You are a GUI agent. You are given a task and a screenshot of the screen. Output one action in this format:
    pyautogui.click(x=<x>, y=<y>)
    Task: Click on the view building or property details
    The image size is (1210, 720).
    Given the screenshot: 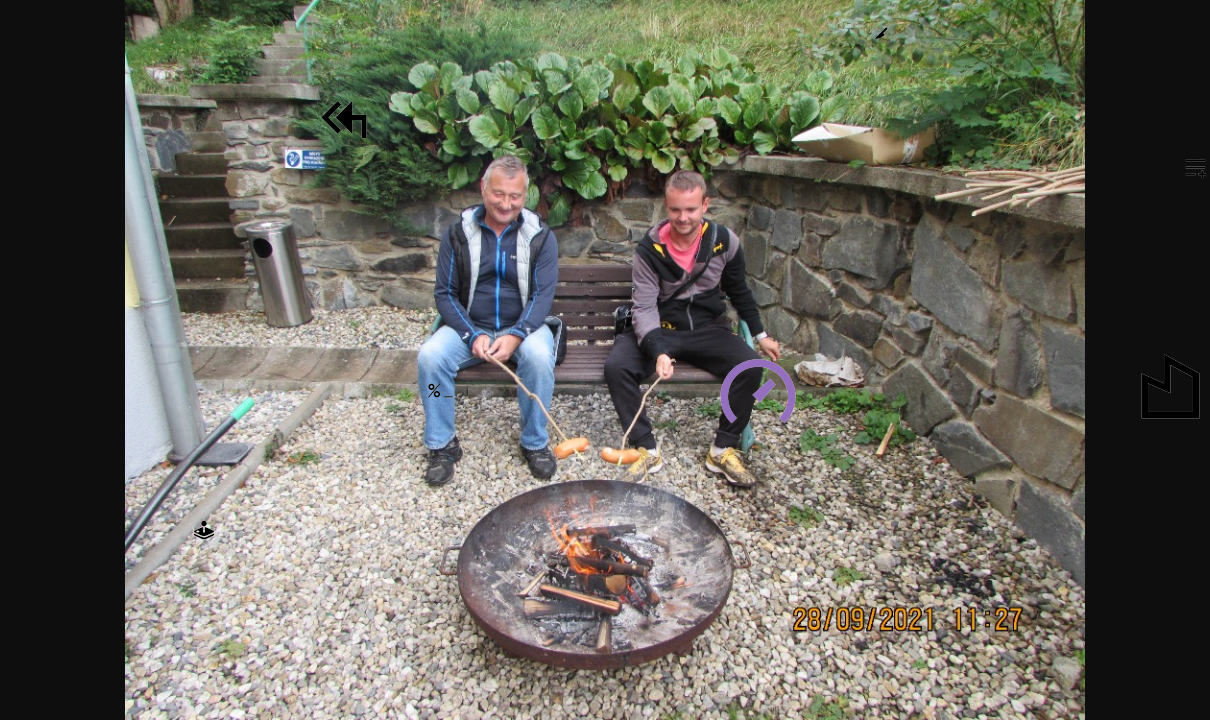 What is the action you would take?
    pyautogui.click(x=1170, y=389)
    